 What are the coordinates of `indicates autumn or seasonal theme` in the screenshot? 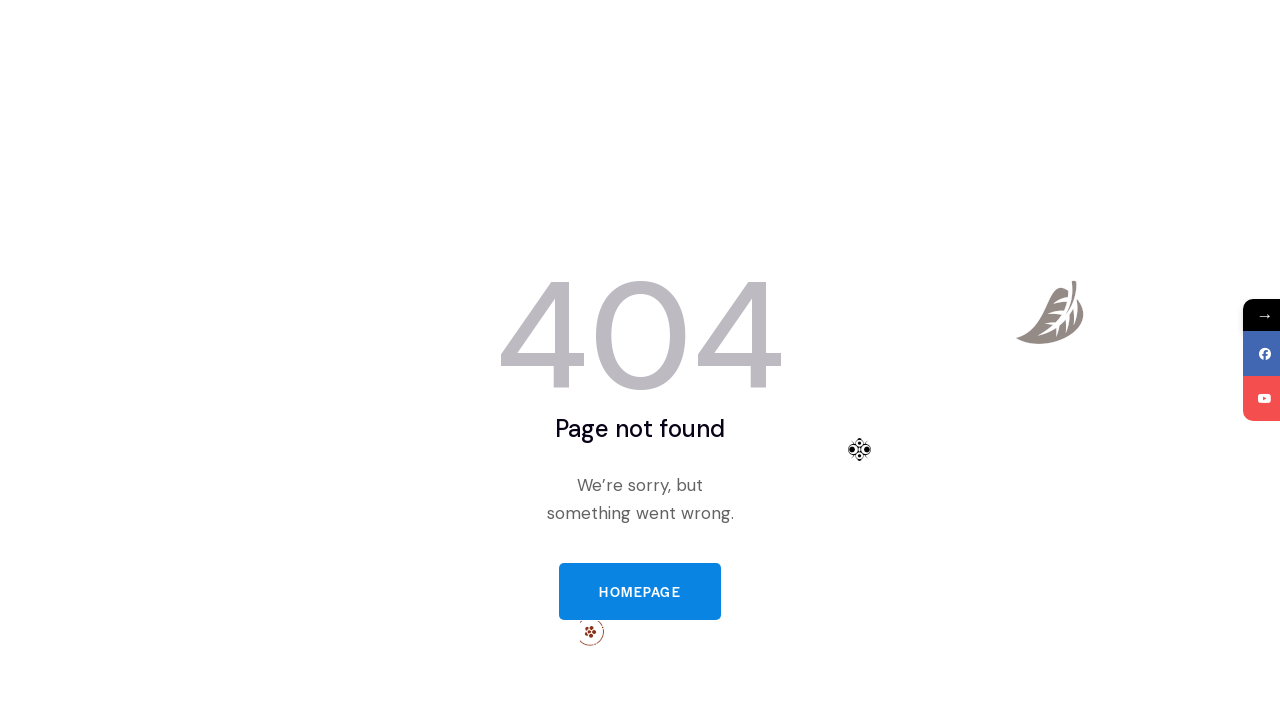 It's located at (1049, 314).